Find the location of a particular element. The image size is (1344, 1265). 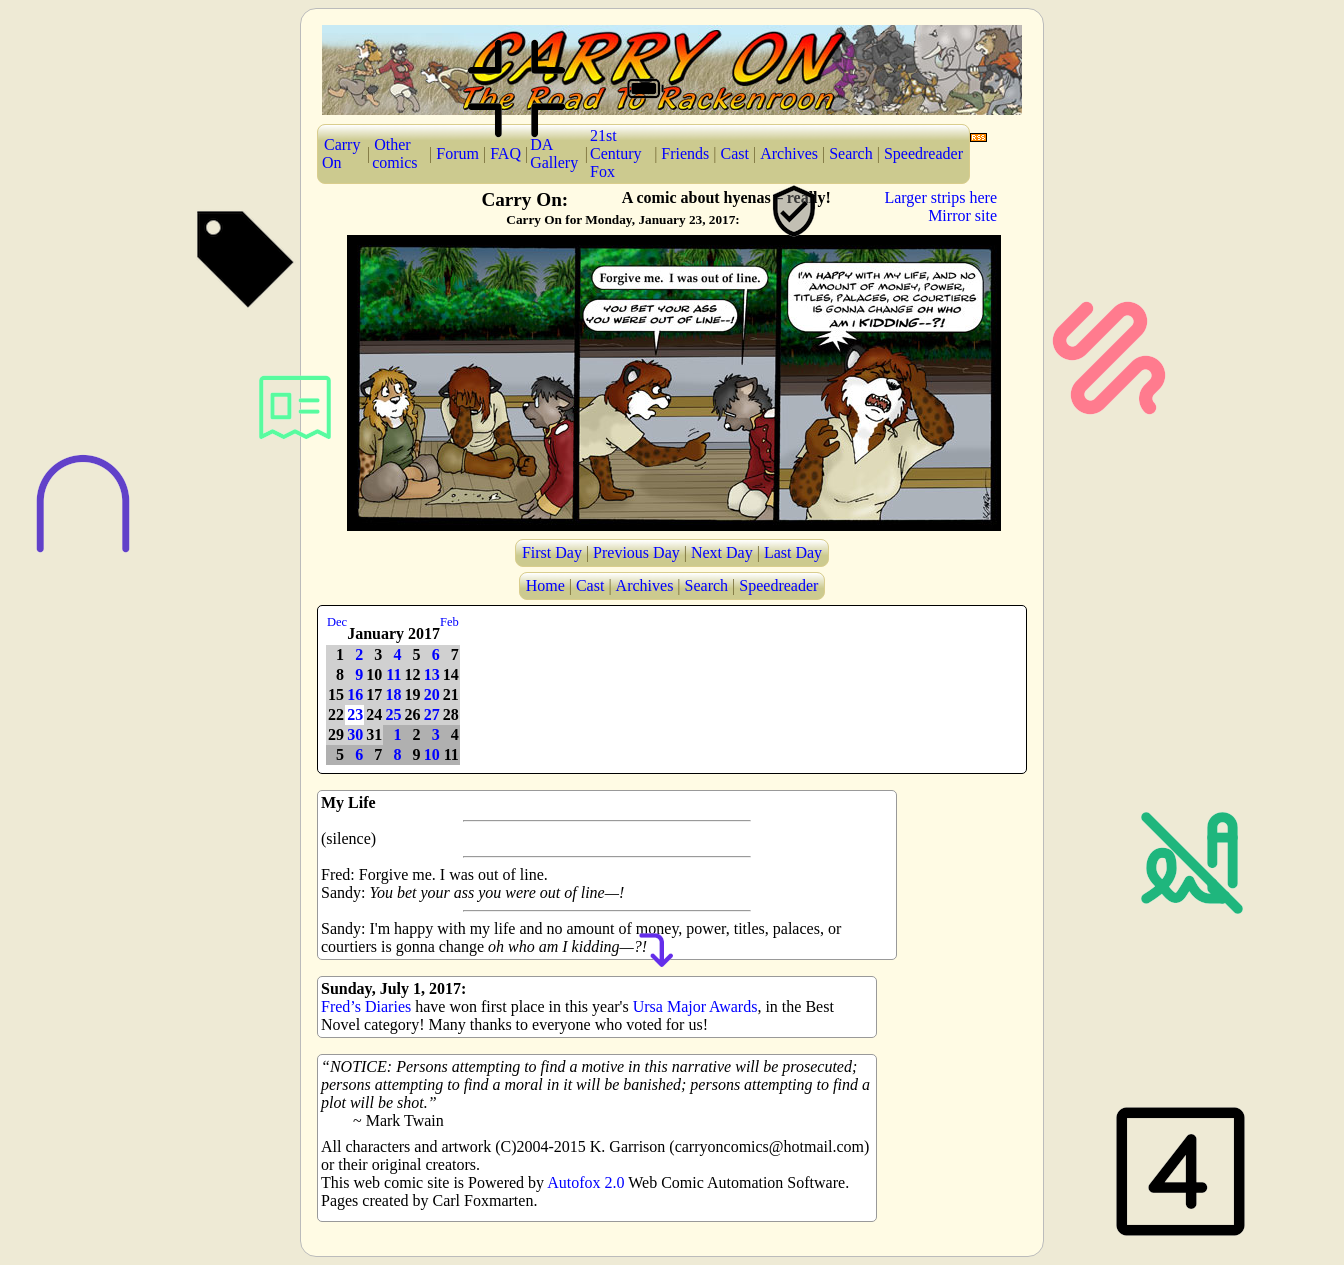

disable auto-signature or sign-off is located at coordinates (1192, 863).